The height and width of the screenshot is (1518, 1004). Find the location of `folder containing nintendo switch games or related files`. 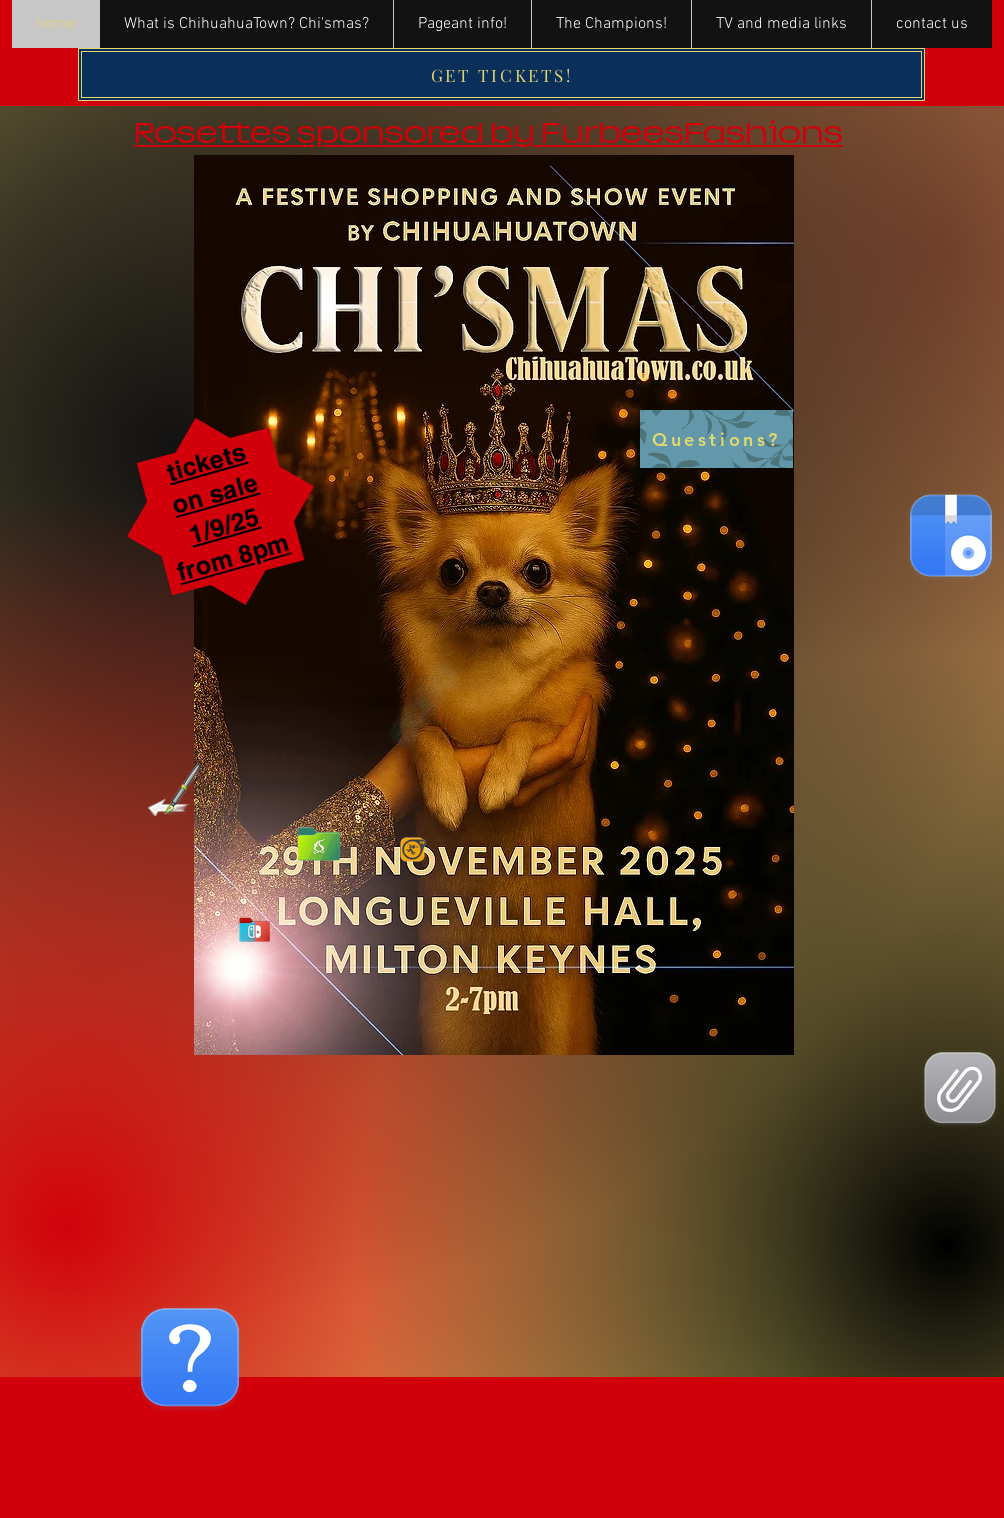

folder containing nintendo switch games or related files is located at coordinates (254, 930).